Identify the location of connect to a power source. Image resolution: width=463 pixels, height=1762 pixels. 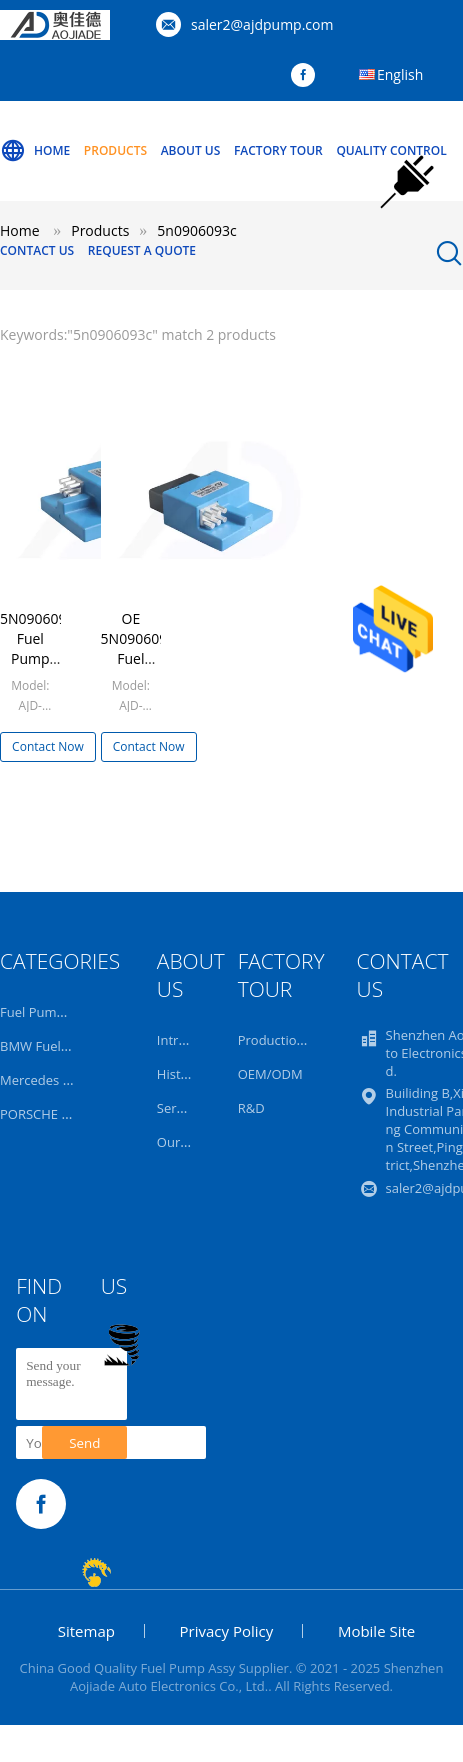
(407, 182).